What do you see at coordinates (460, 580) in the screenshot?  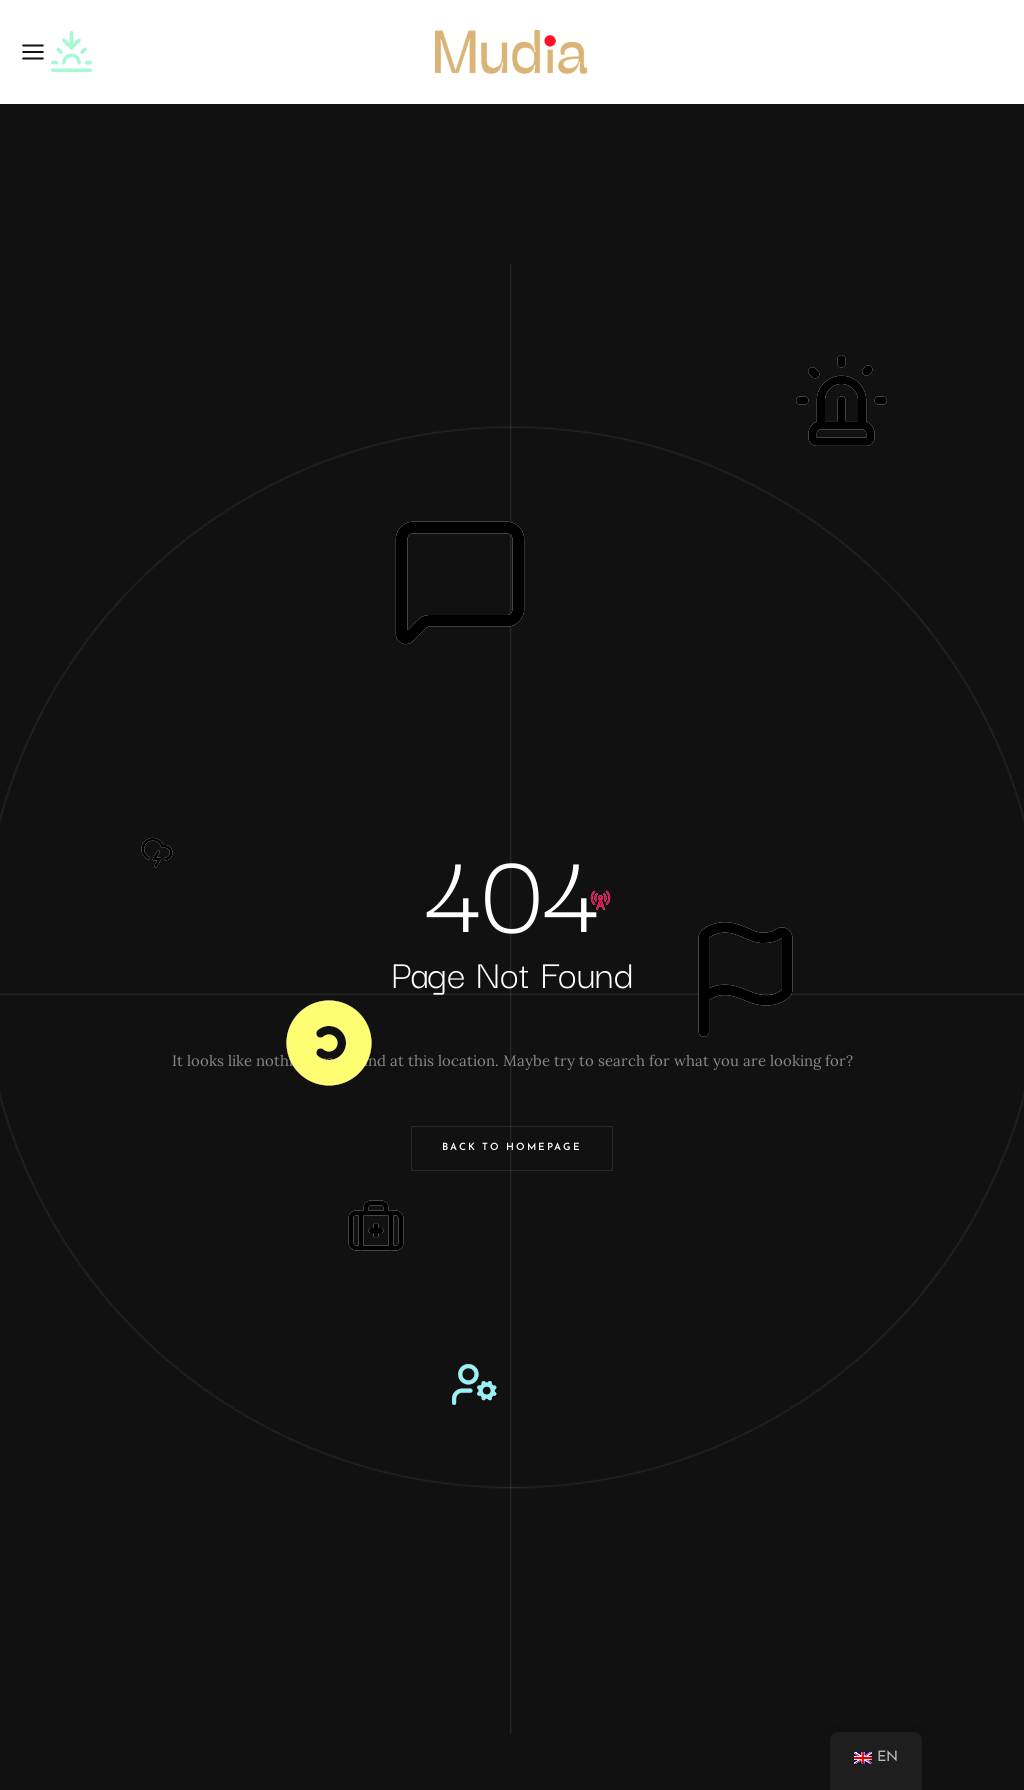 I see `open chat or messaging` at bounding box center [460, 580].